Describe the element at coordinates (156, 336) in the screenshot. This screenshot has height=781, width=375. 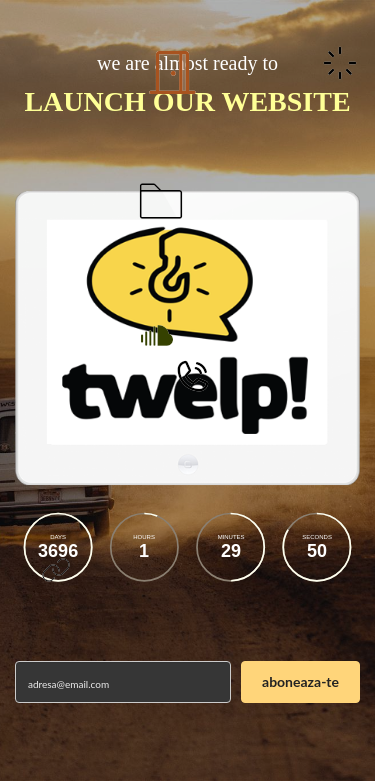
I see `open soundcloud app` at that location.